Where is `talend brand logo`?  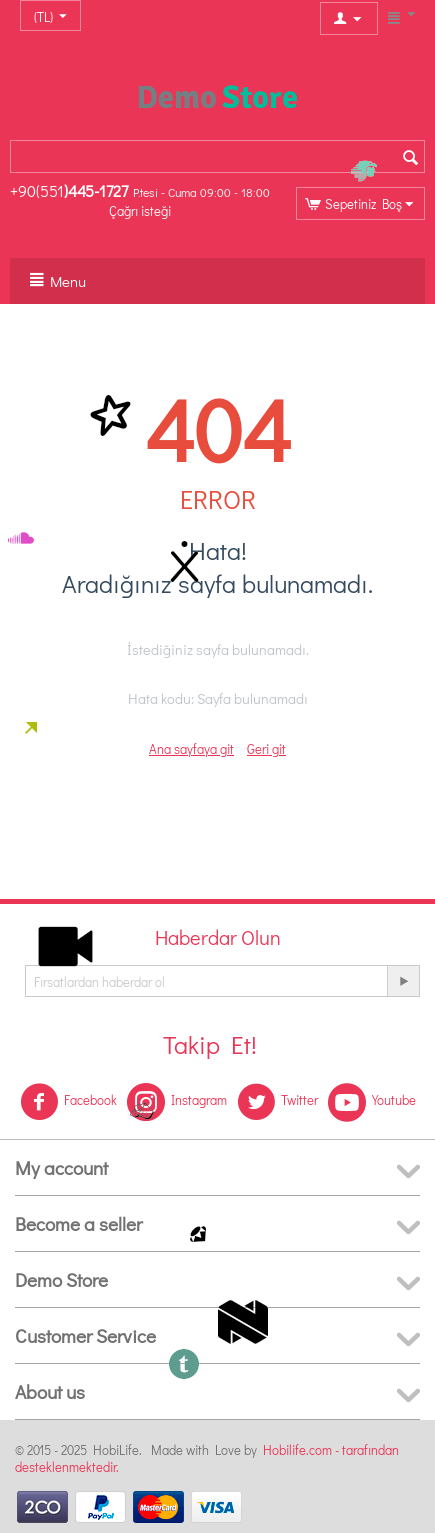
talend brand logo is located at coordinates (184, 1364).